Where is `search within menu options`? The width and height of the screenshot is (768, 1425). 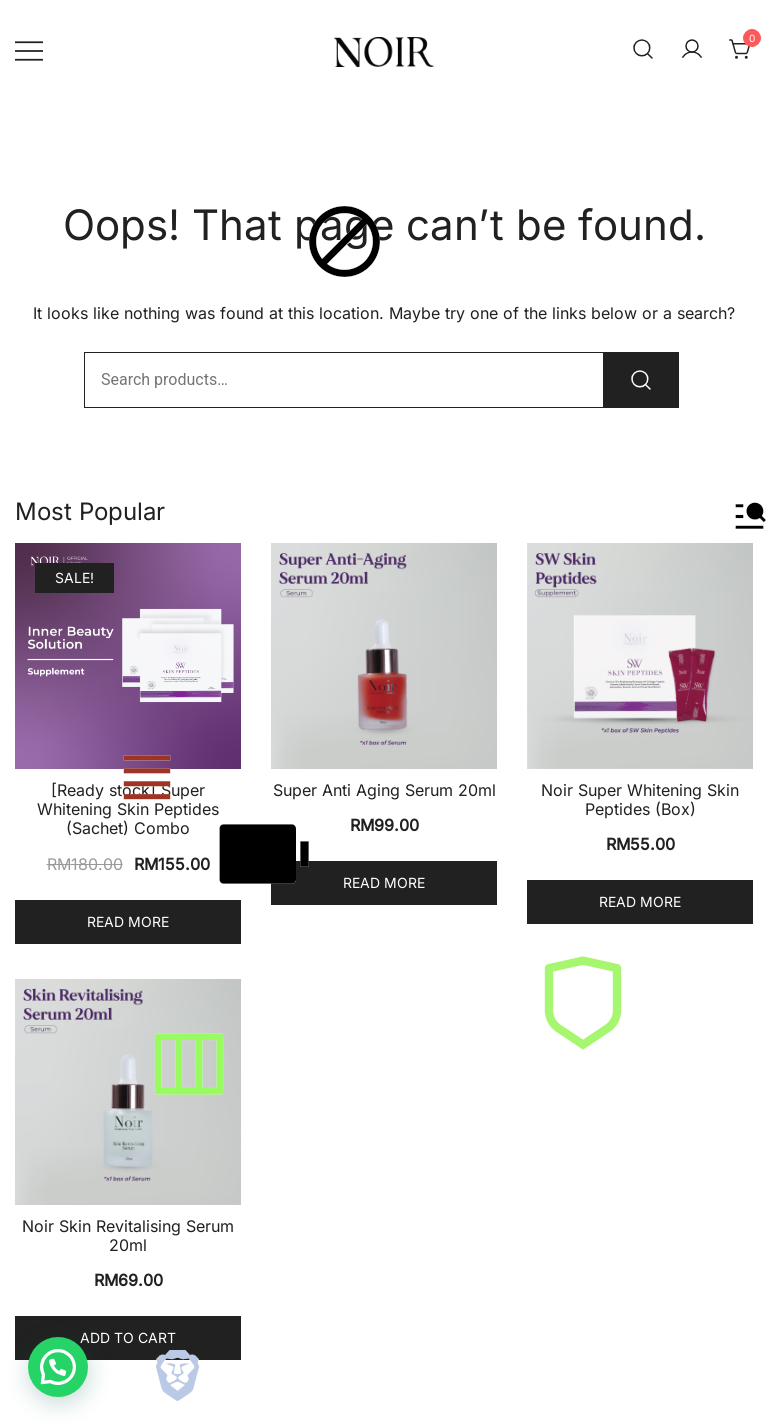
search within menu options is located at coordinates (749, 516).